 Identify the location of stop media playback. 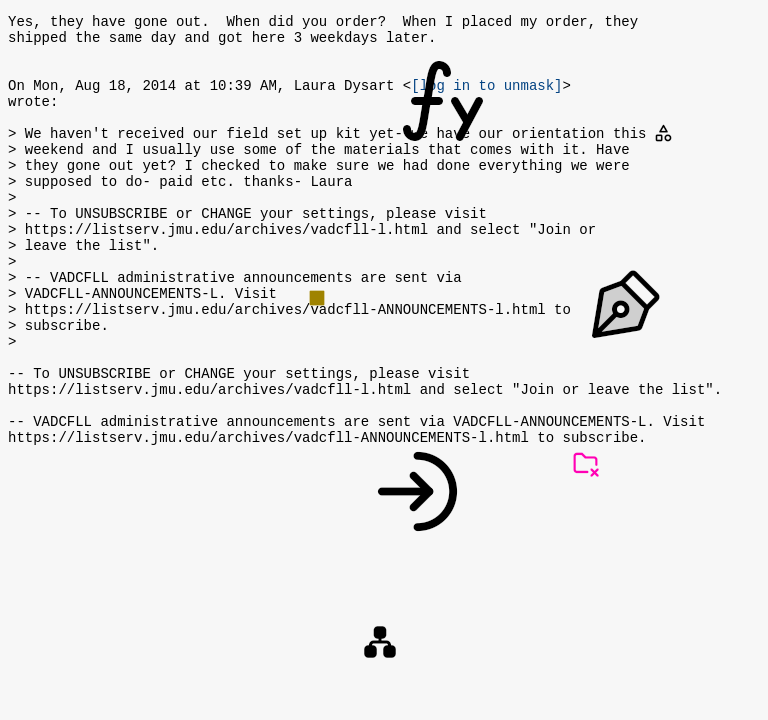
(317, 298).